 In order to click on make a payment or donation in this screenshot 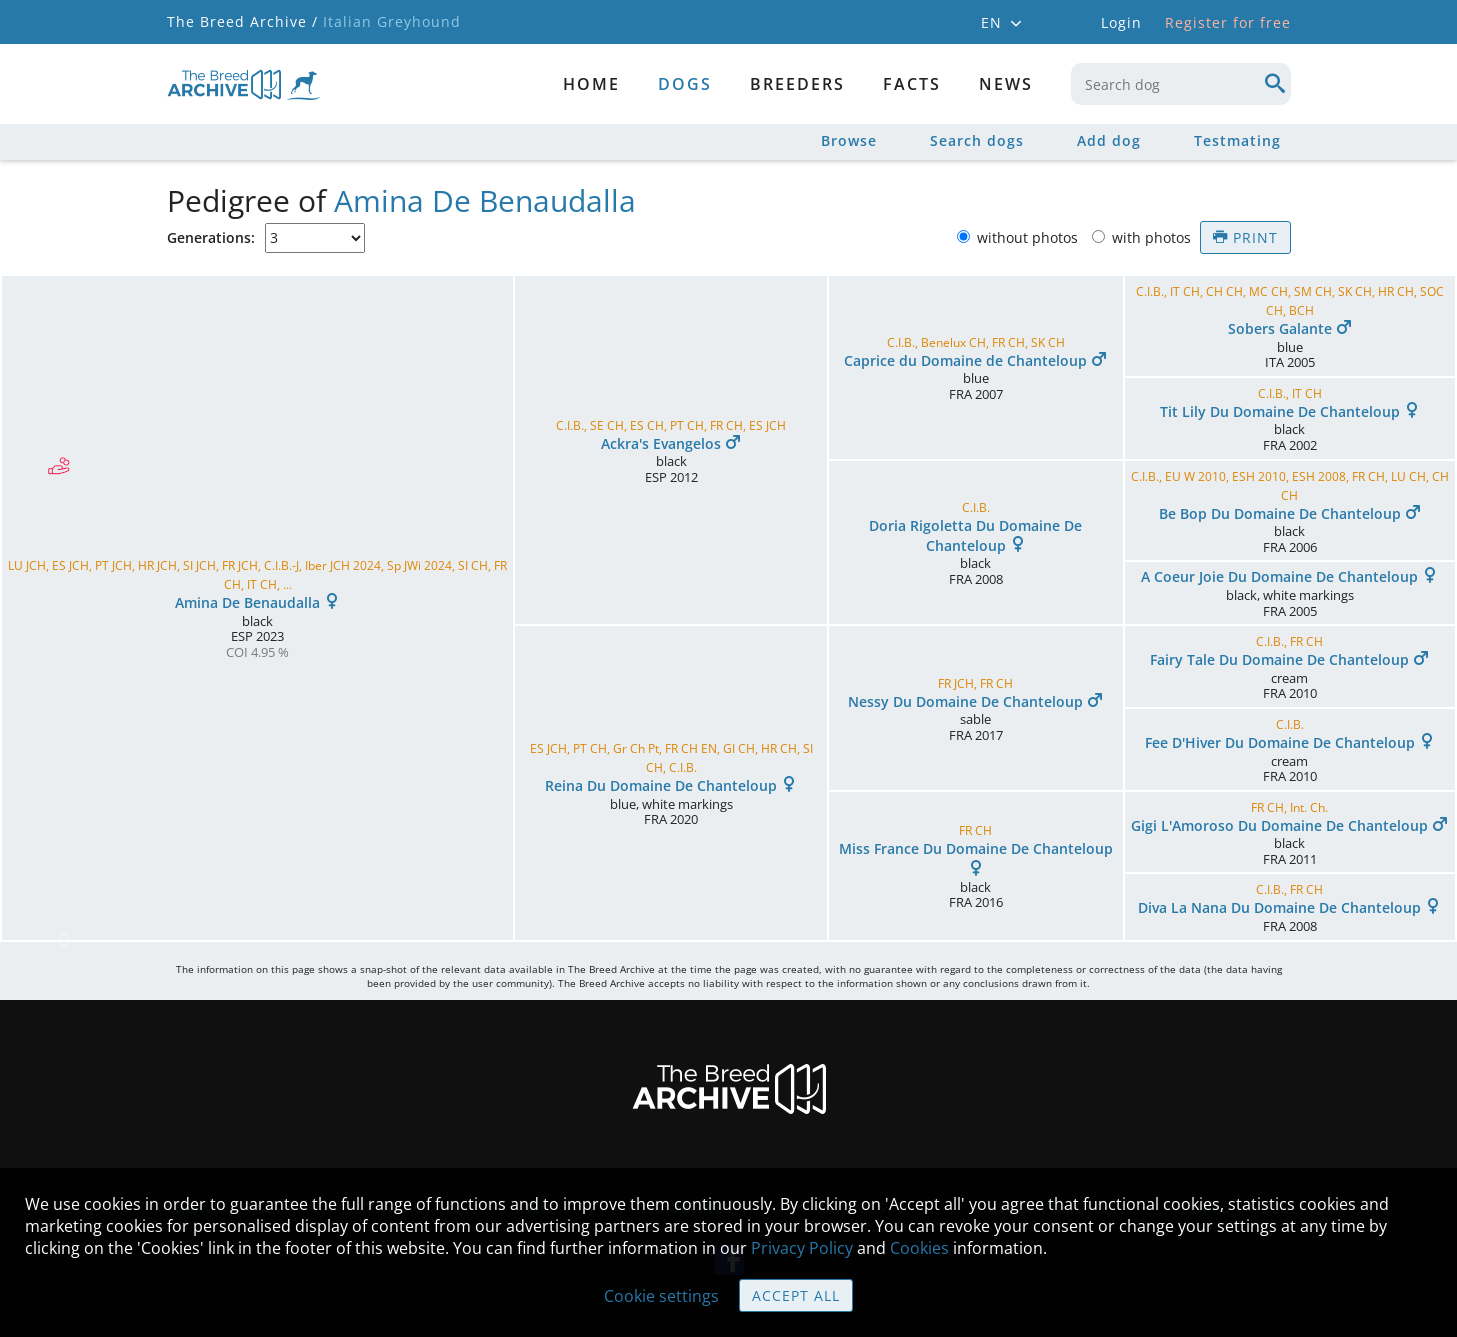, I will do `click(59, 466)`.